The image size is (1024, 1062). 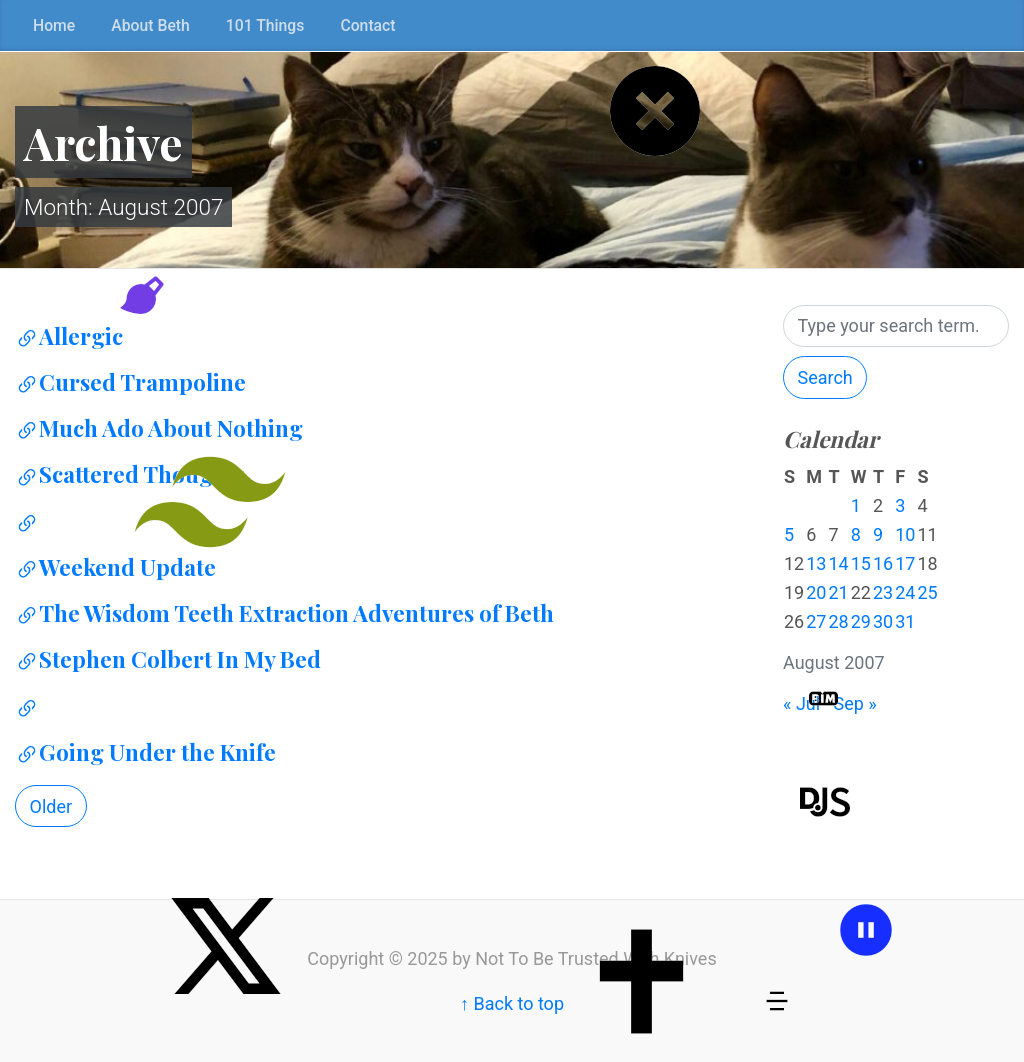 I want to click on access brush or painting tools, so click(x=142, y=296).